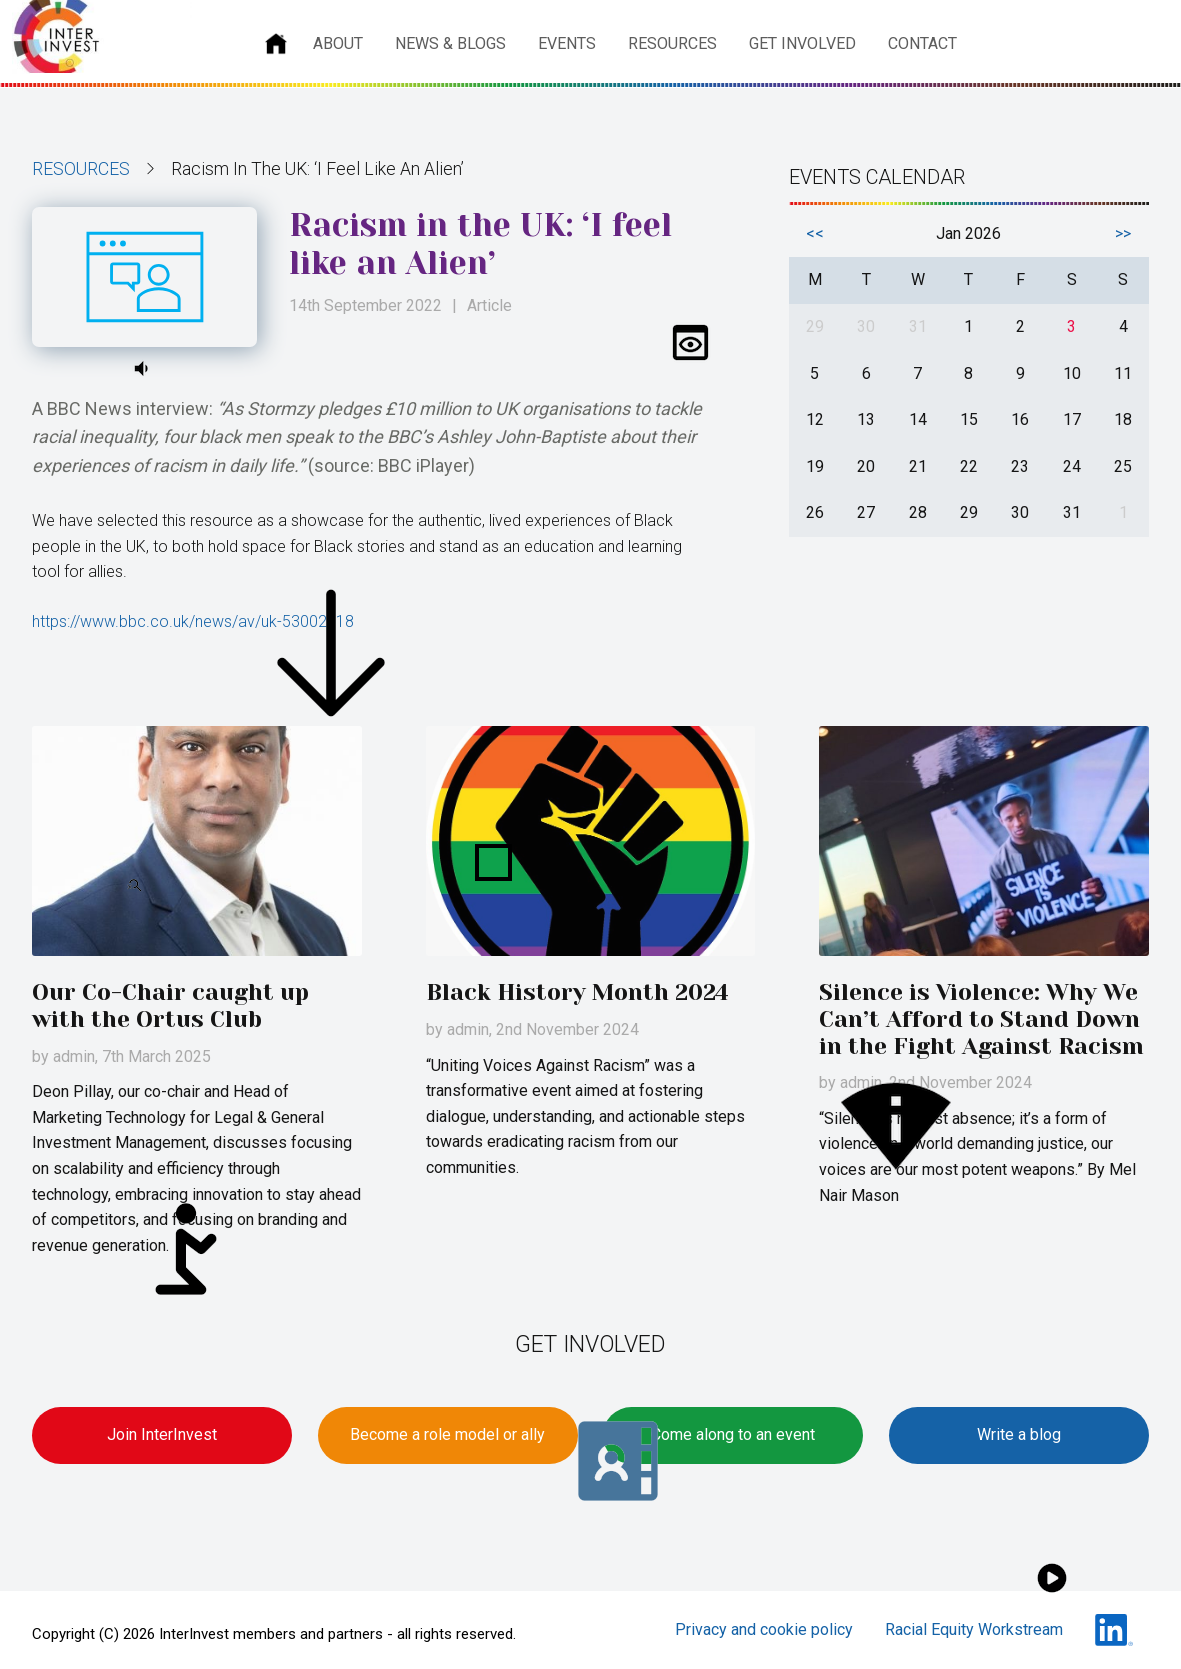 Image resolution: width=1181 pixels, height=1669 pixels. Describe the element at coordinates (690, 342) in the screenshot. I see `preview file or document before opening` at that location.